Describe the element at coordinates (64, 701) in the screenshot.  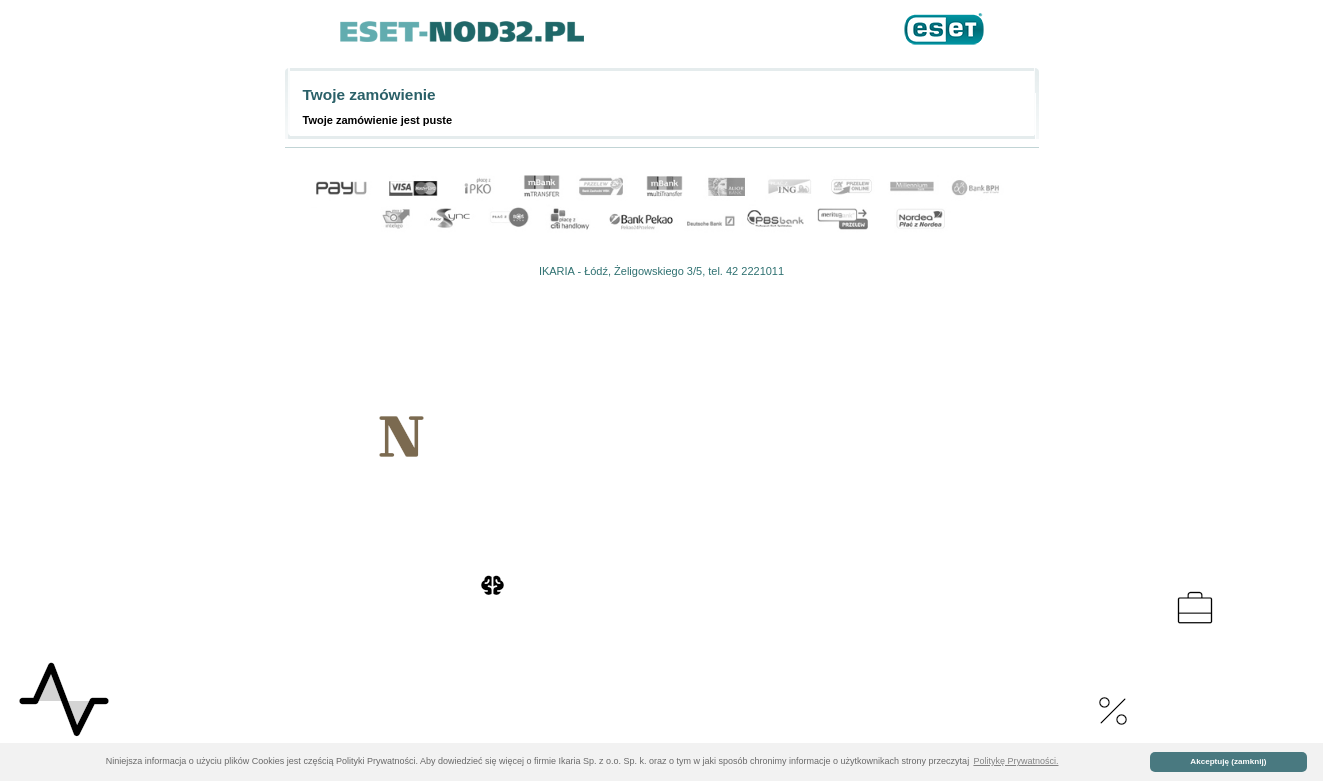
I see `view health or heart rate data` at that location.